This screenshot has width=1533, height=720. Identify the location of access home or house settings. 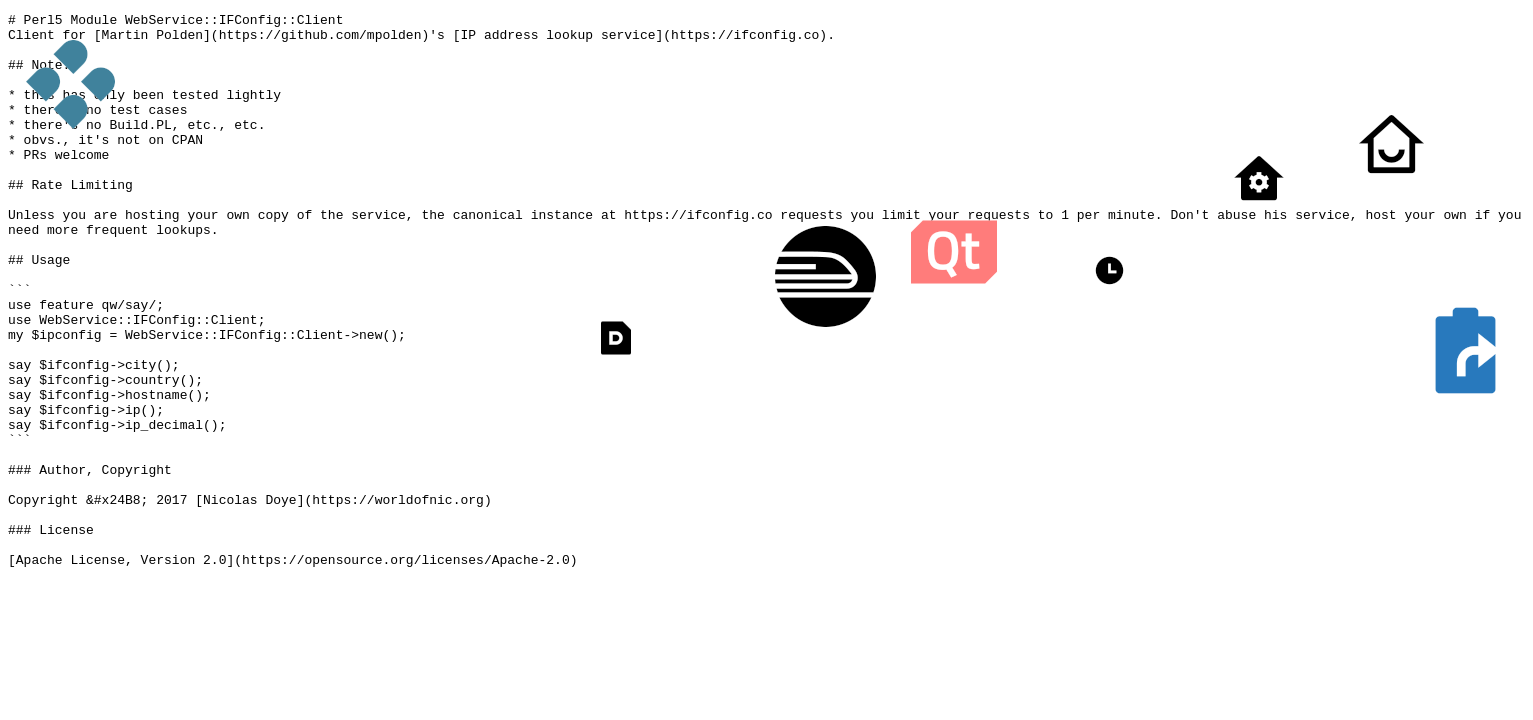
(1259, 180).